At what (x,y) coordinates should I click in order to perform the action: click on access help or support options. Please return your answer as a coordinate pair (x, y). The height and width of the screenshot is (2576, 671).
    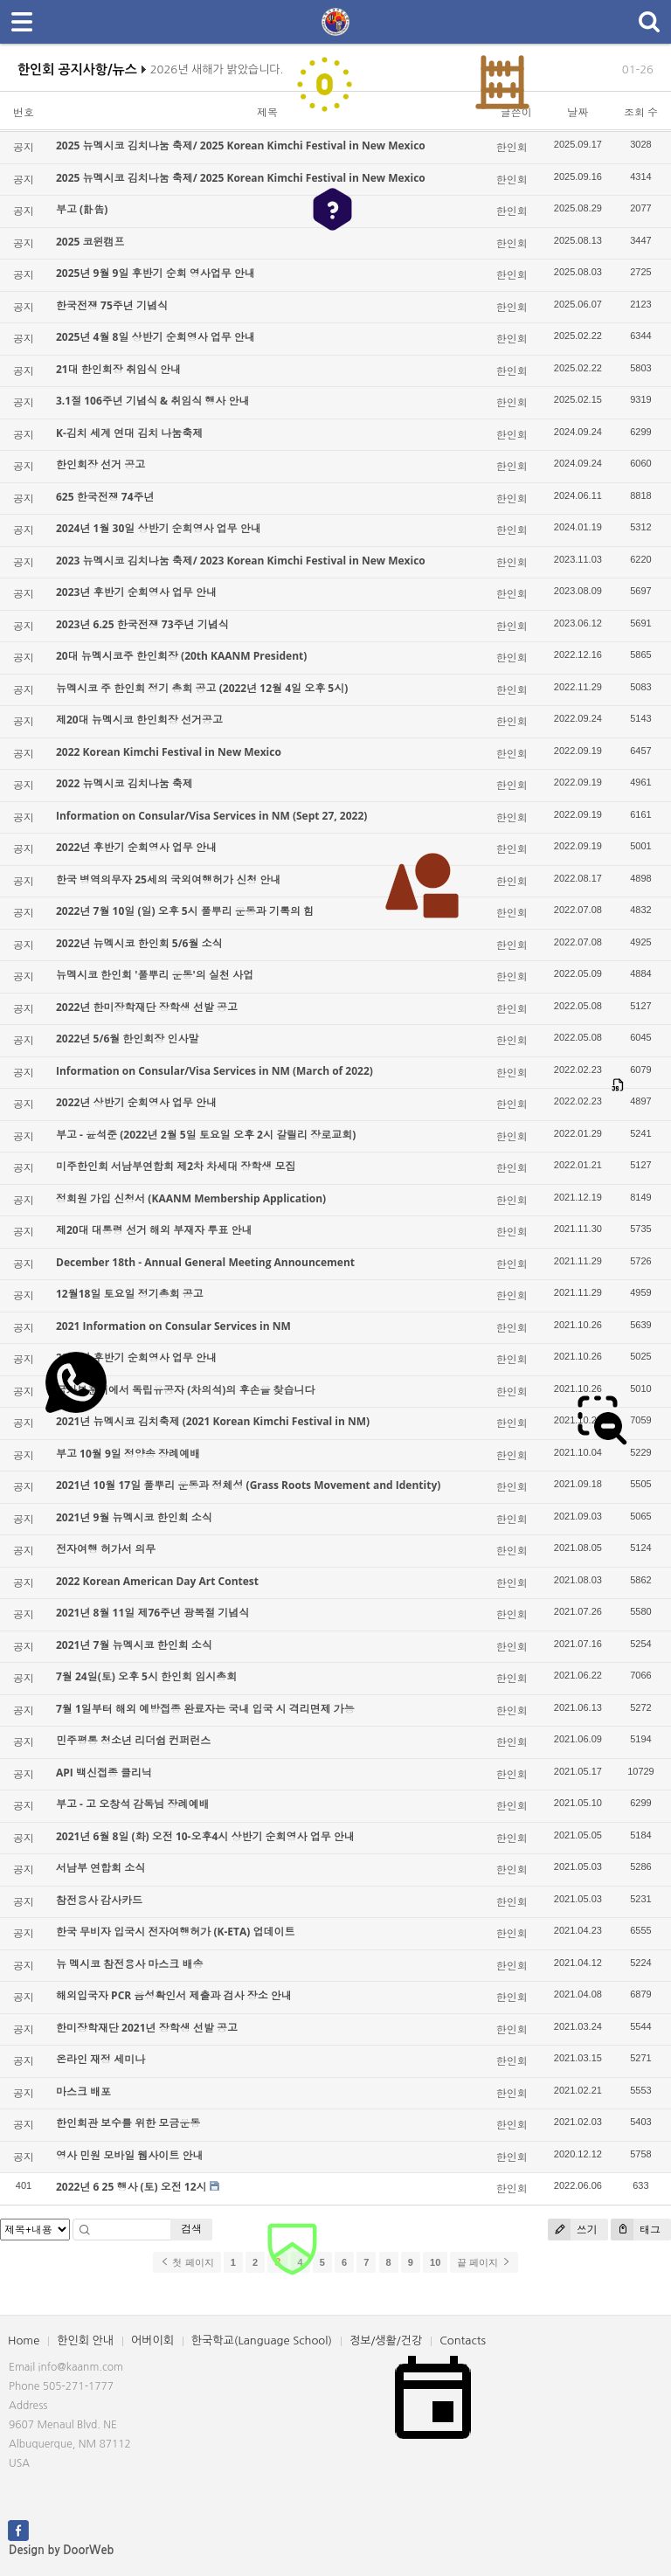
    Looking at the image, I should click on (332, 209).